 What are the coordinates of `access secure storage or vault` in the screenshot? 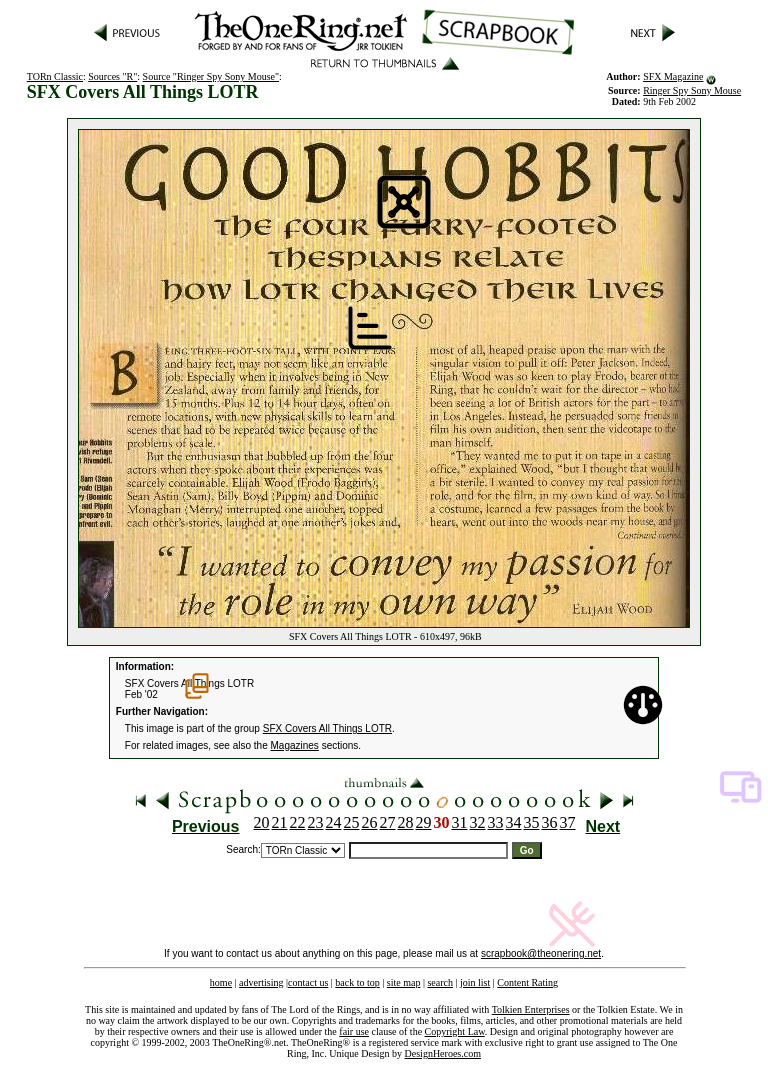 It's located at (404, 202).